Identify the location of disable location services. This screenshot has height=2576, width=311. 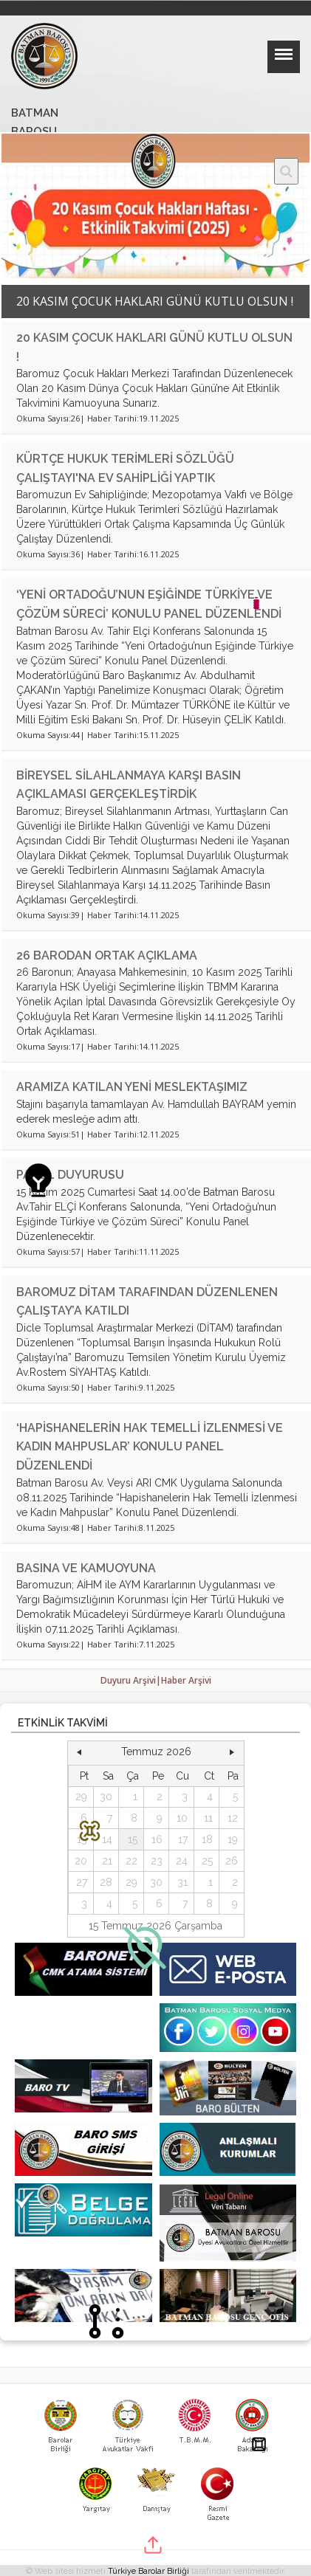
(145, 1948).